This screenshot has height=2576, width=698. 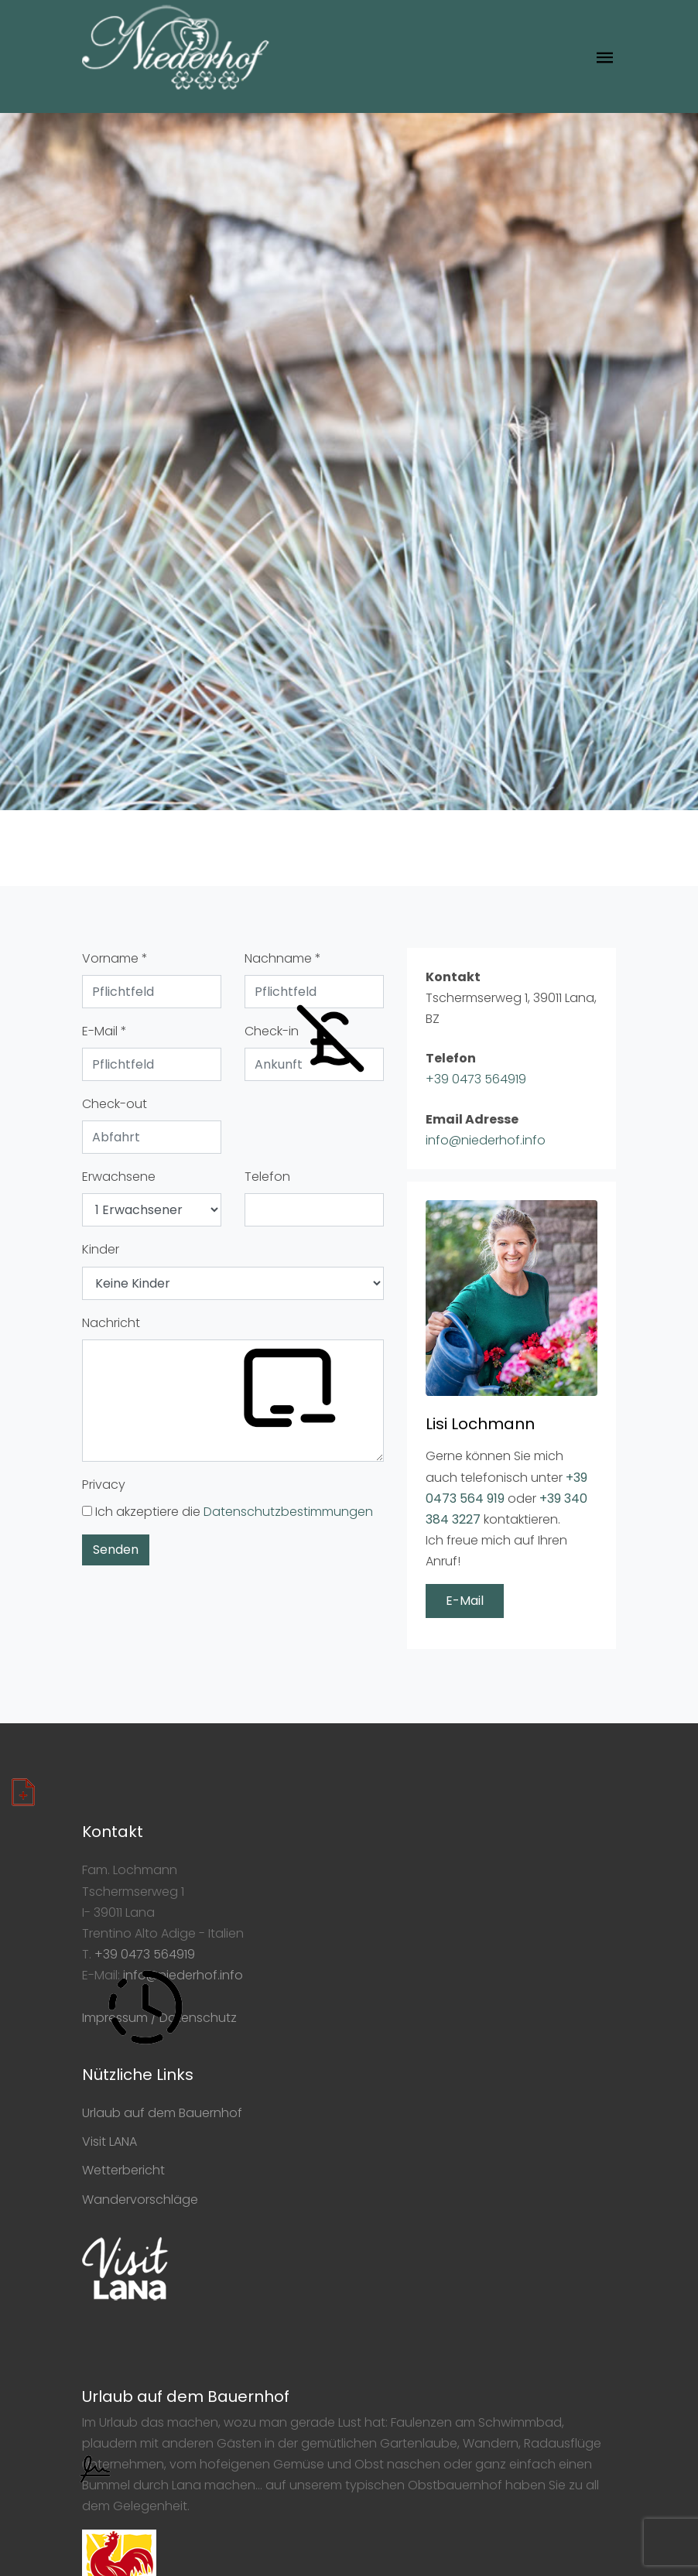 What do you see at coordinates (330, 1038) in the screenshot?
I see `indicates british pound payment unavailable` at bounding box center [330, 1038].